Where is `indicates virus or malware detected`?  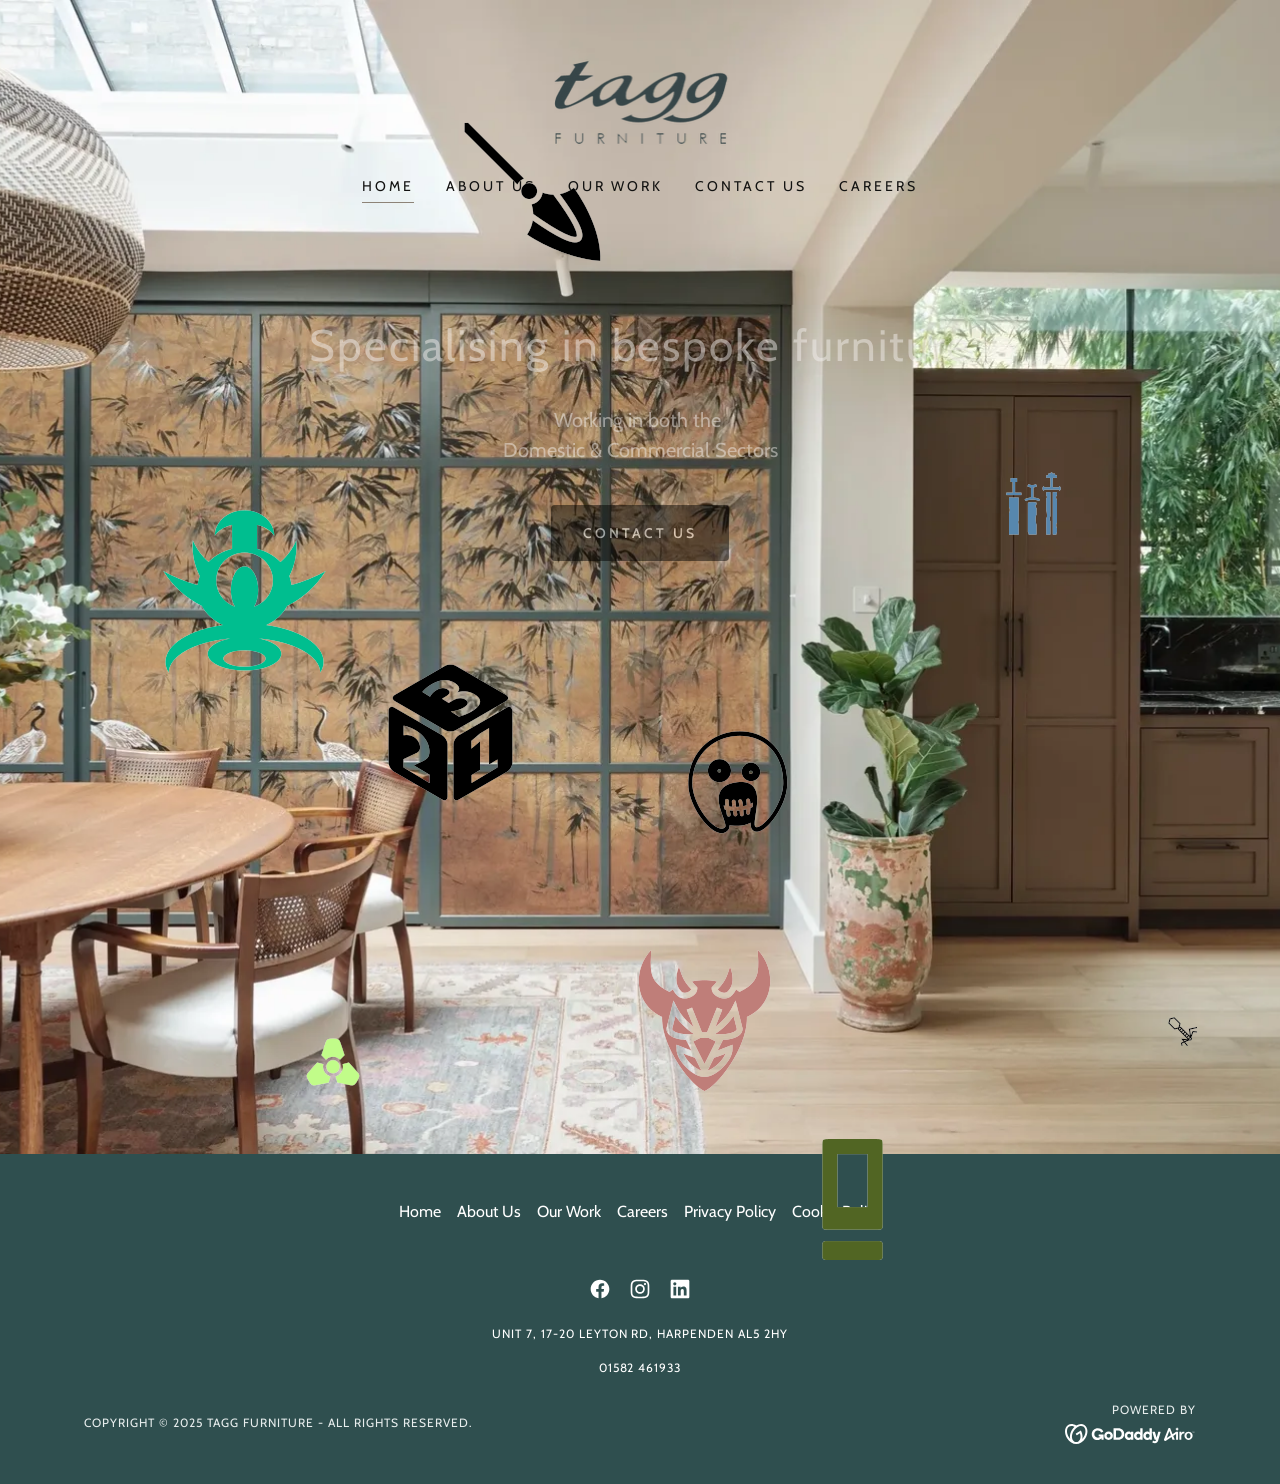 indicates virus or malware detected is located at coordinates (1182, 1031).